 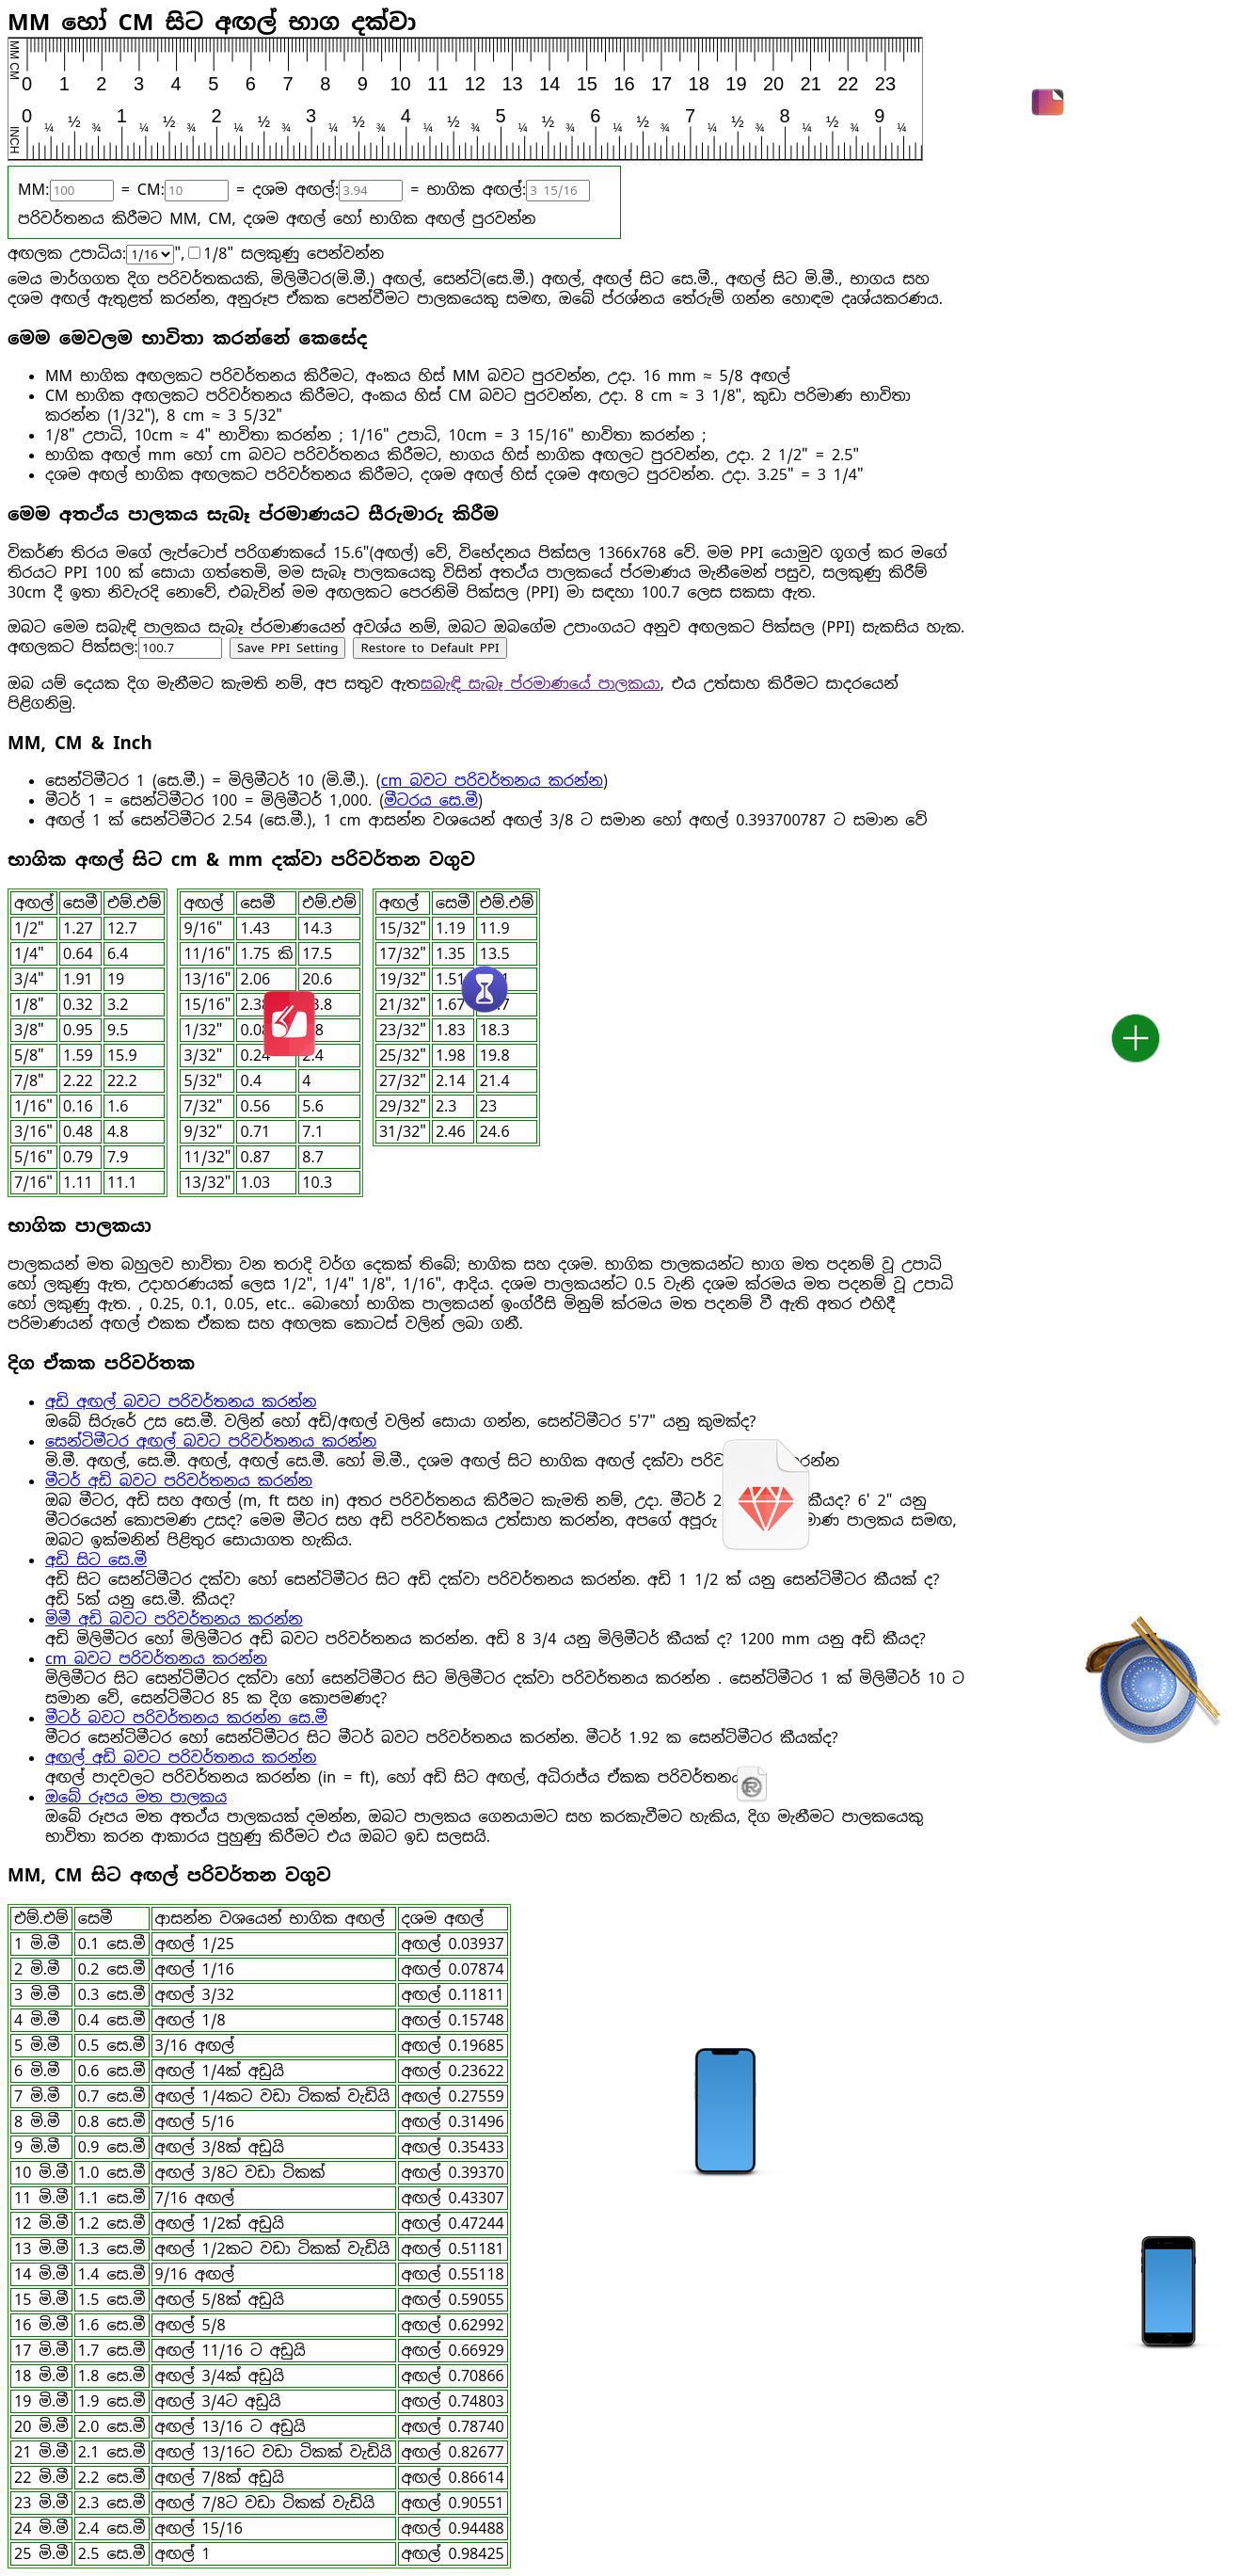 I want to click on a rust programming language source file, so click(x=752, y=1784).